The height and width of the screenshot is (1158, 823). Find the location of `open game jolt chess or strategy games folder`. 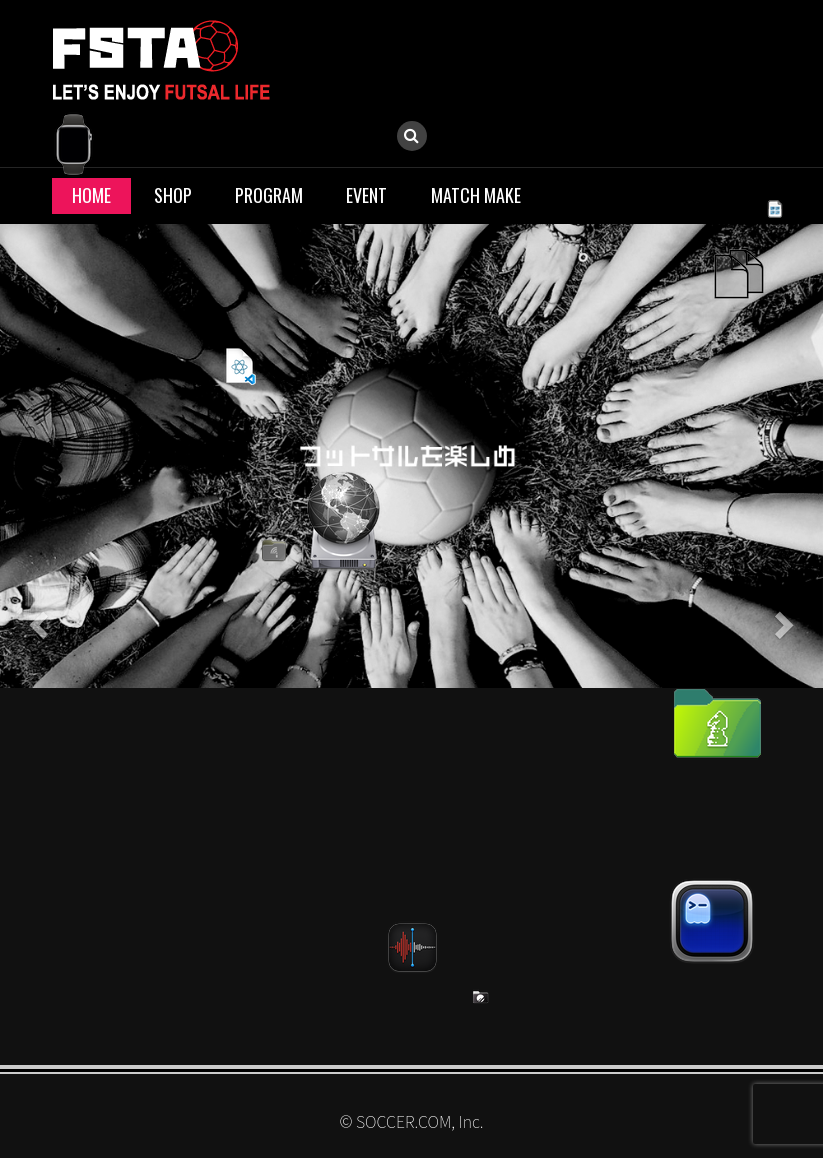

open game jolt chess or strategy games folder is located at coordinates (717, 725).